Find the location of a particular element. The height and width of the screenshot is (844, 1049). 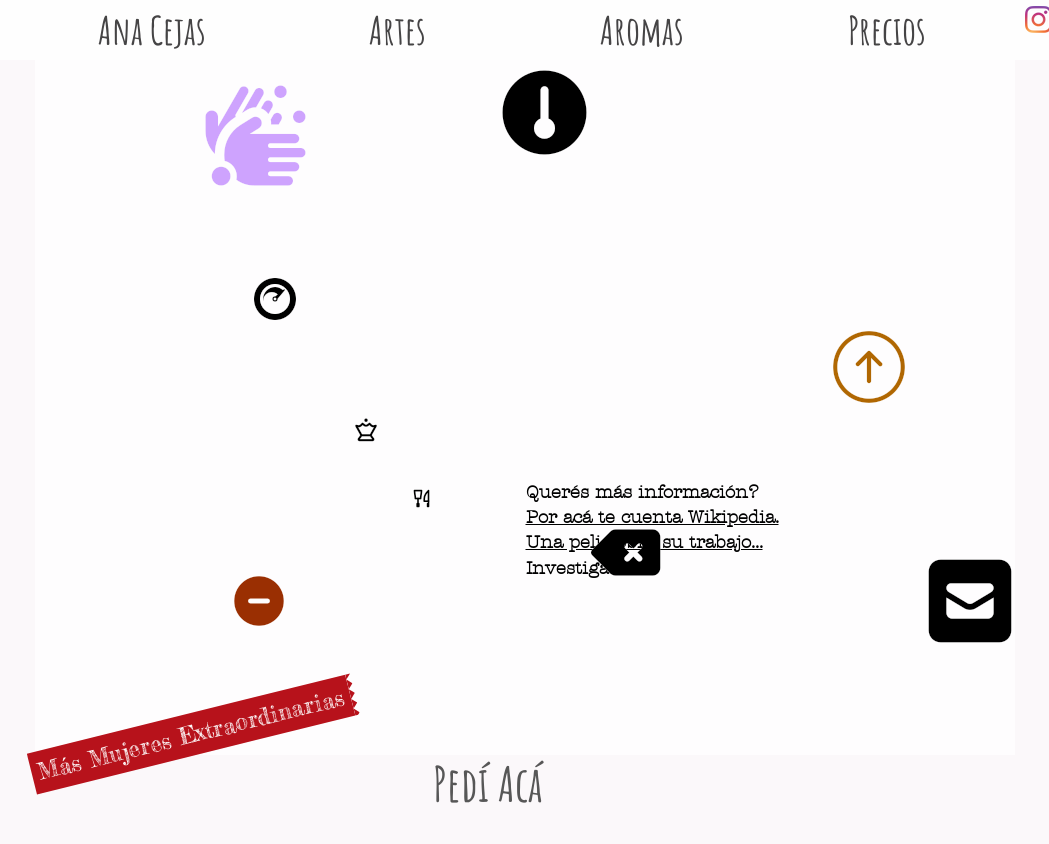

select queen piece in chess game is located at coordinates (366, 430).